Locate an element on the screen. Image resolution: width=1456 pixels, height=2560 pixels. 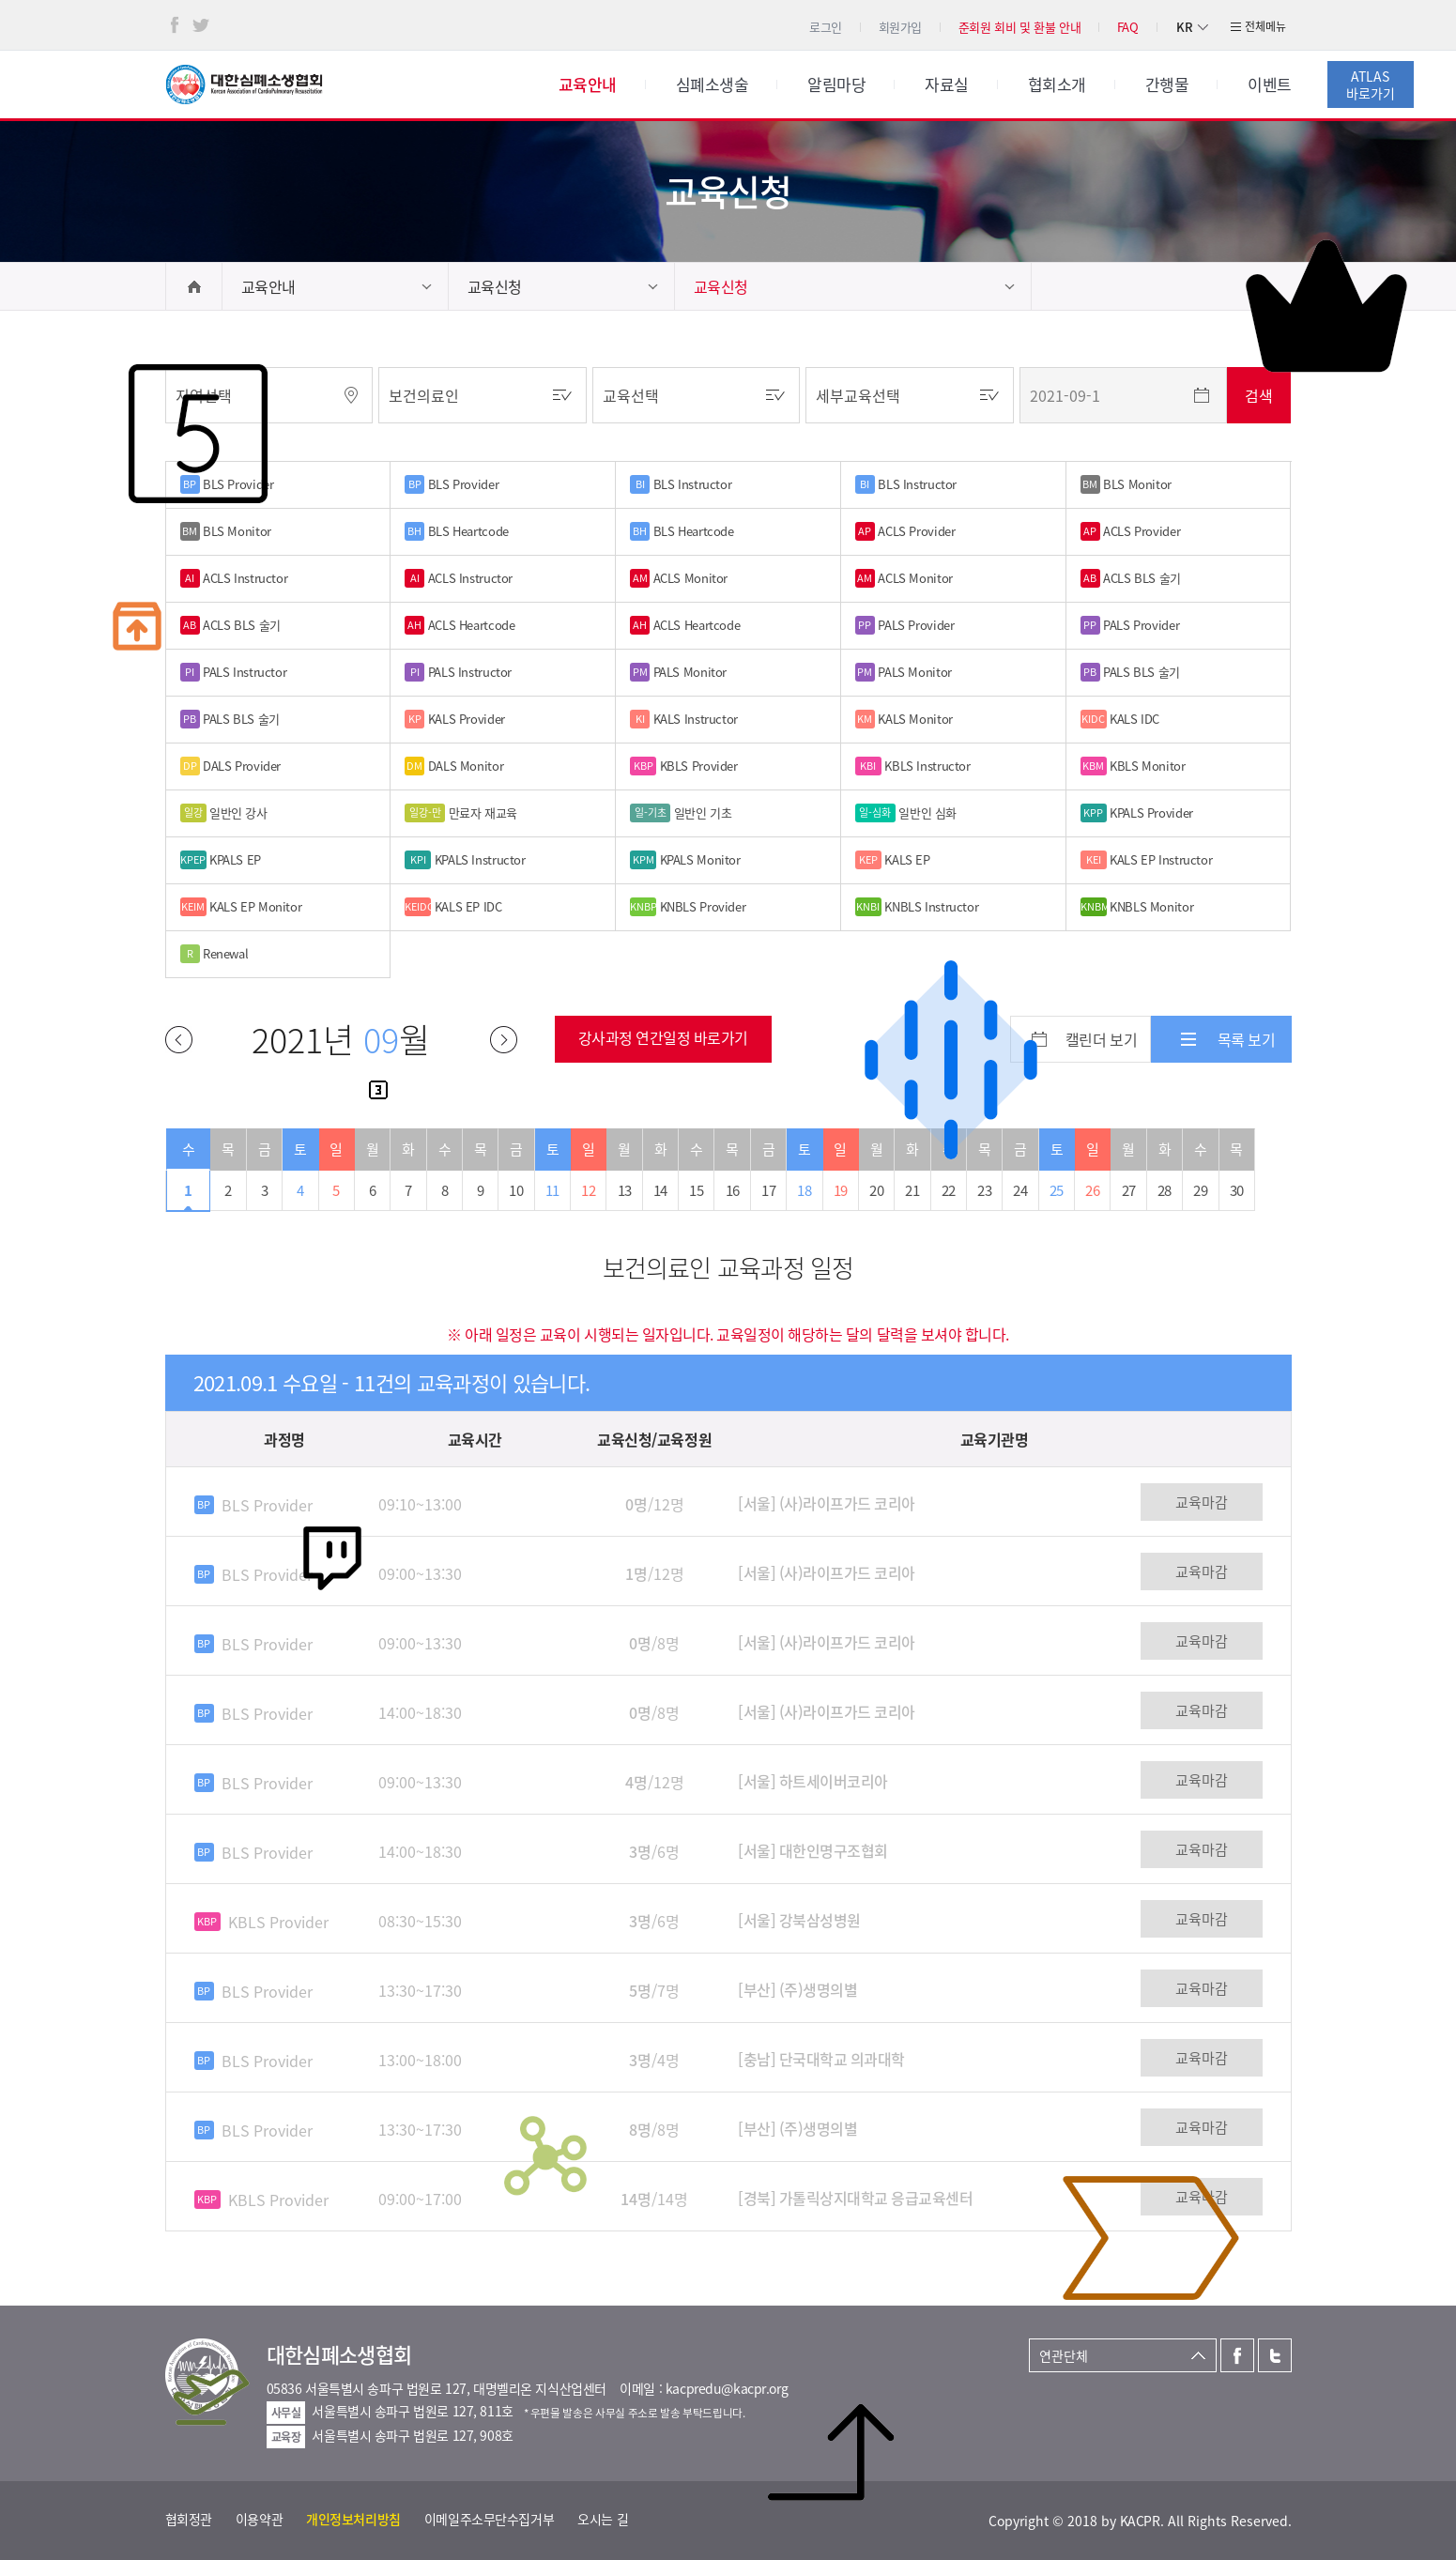
view network connections or relationships is located at coordinates (545, 2157).